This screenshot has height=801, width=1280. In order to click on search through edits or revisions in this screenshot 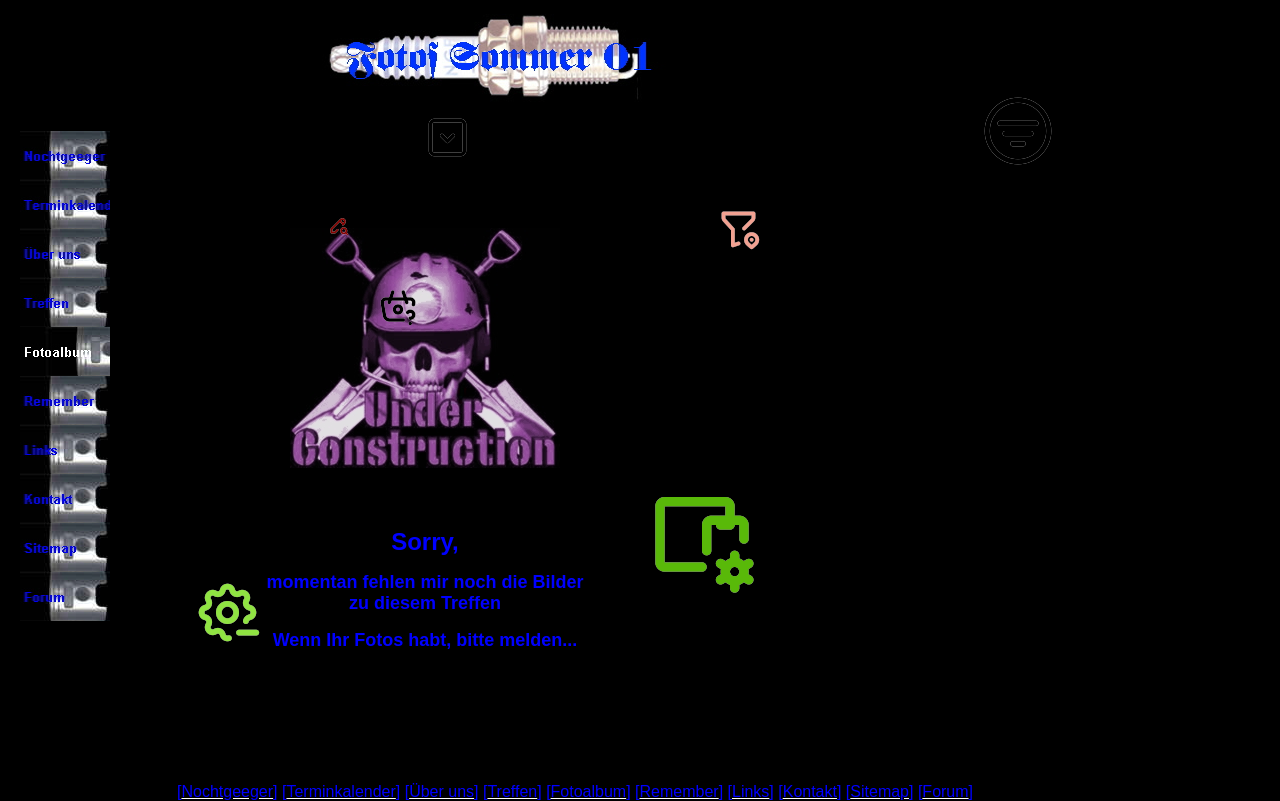, I will do `click(338, 225)`.